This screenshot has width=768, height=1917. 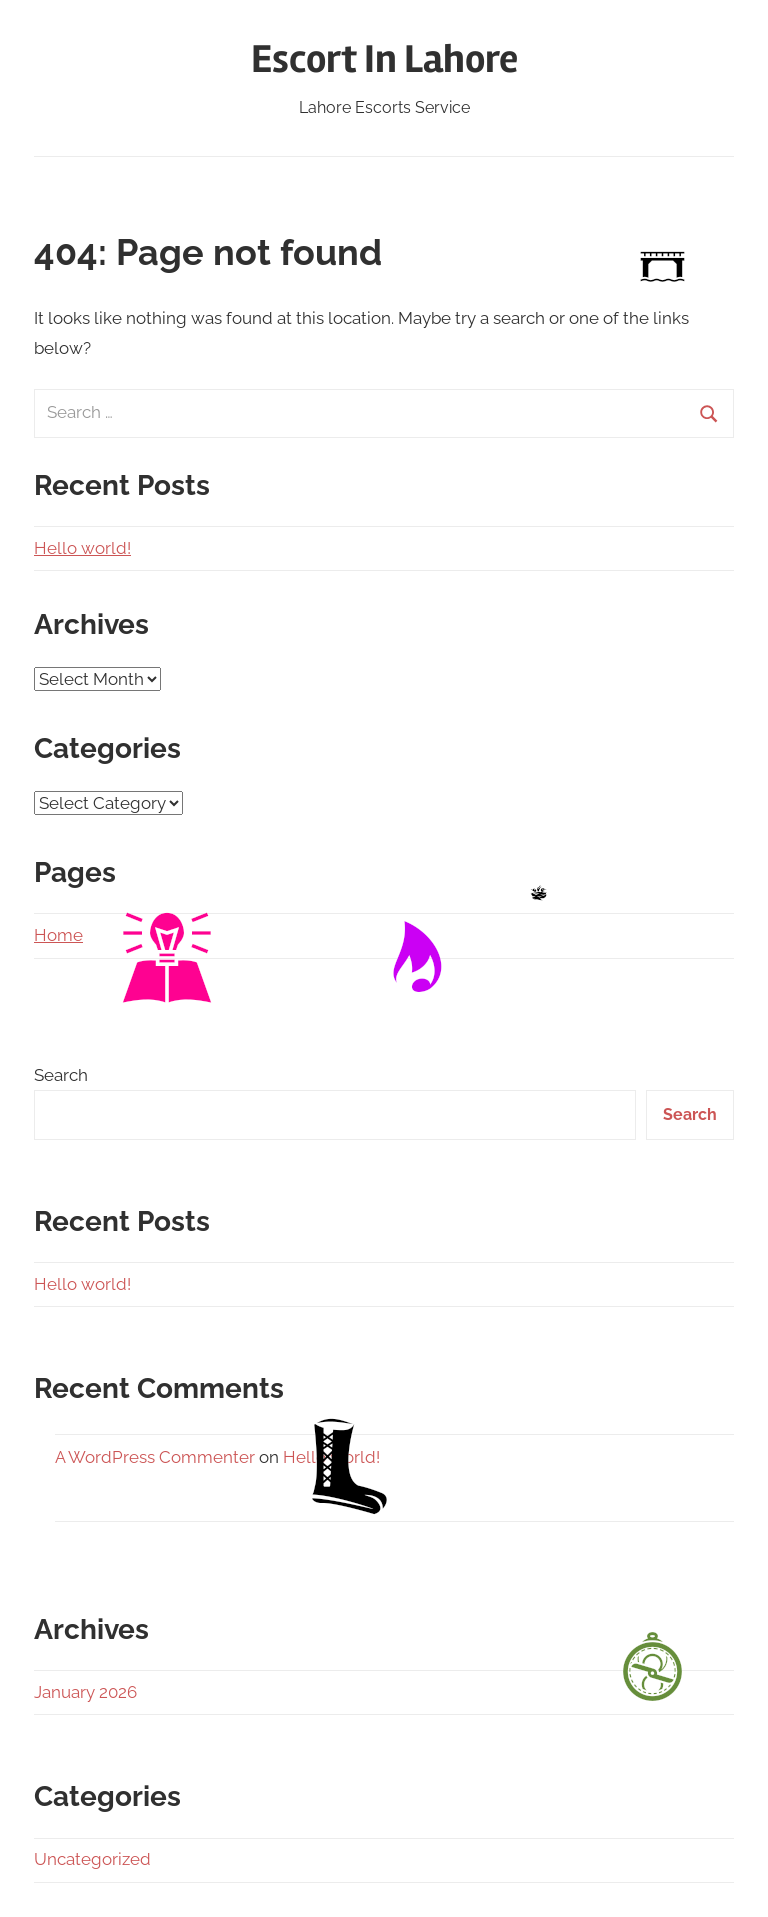 What do you see at coordinates (538, 892) in the screenshot?
I see `view your nest or home feed` at bounding box center [538, 892].